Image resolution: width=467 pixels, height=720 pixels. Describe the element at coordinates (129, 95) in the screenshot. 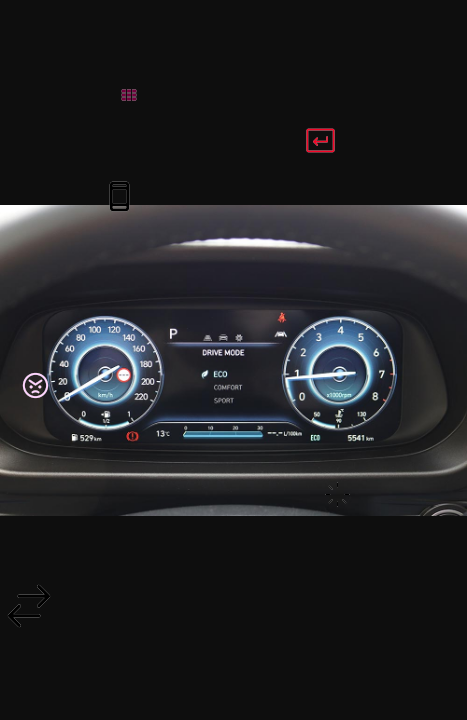

I see `open app drawer or menu` at that location.